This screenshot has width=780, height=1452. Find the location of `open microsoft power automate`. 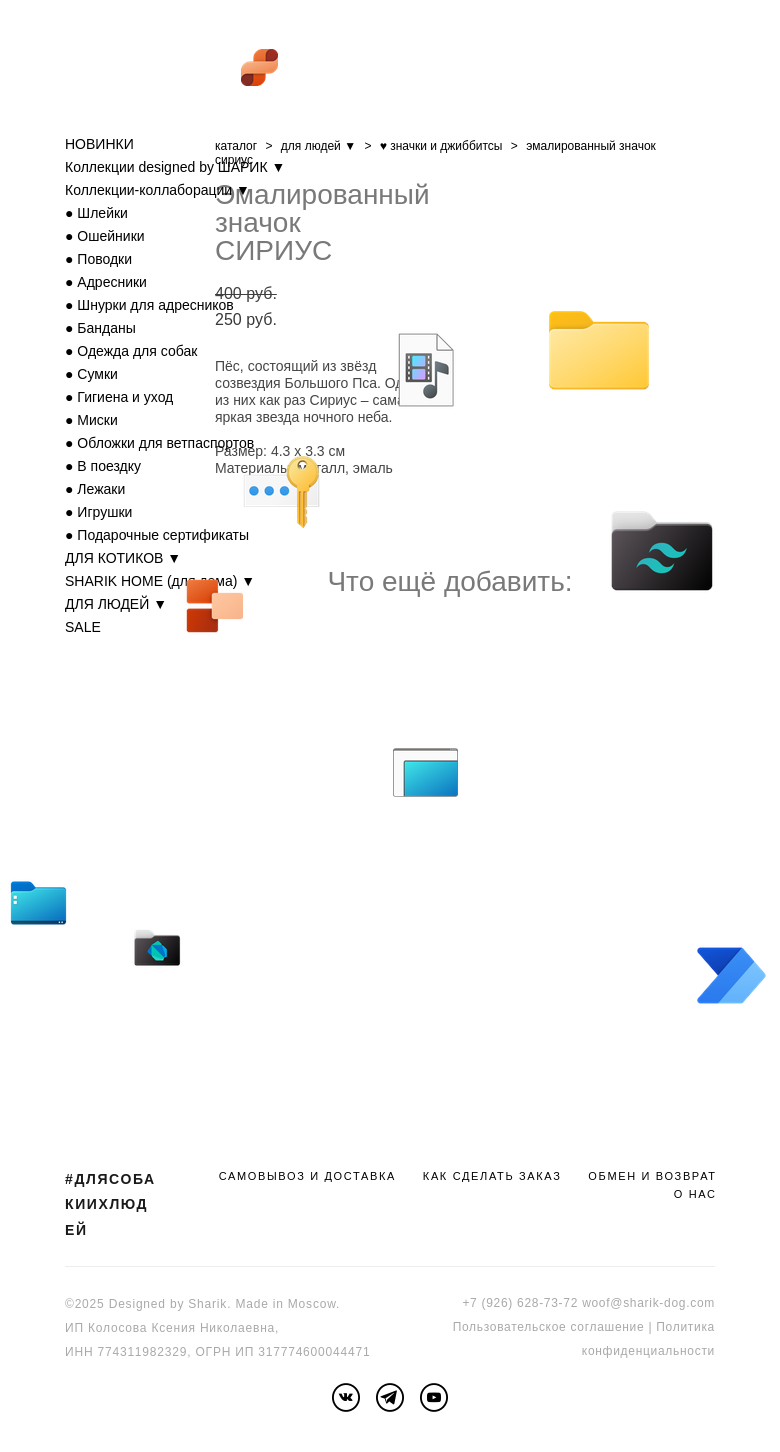

open microsoft power automate is located at coordinates (213, 606).